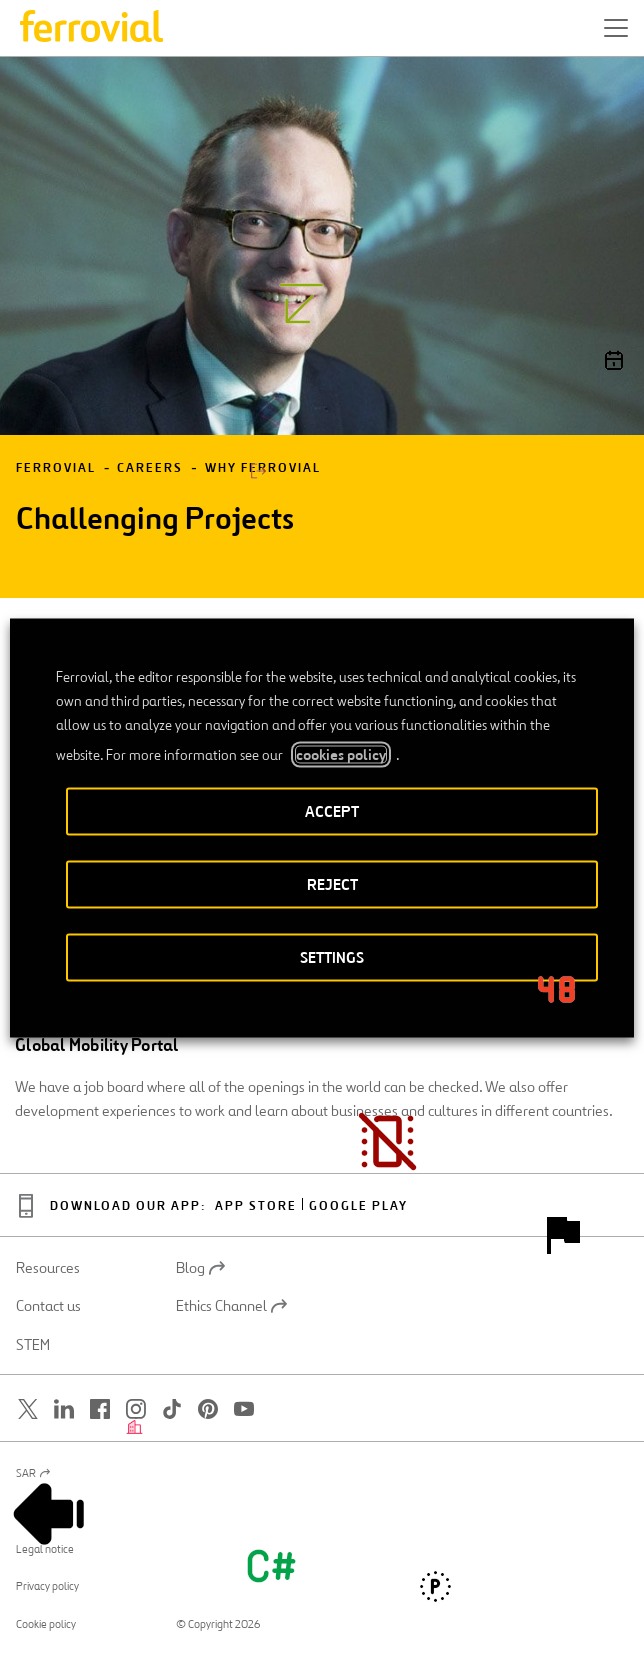 This screenshot has width=644, height=1655. What do you see at coordinates (435, 1586) in the screenshot?
I see `indicates parking availability or location` at bounding box center [435, 1586].